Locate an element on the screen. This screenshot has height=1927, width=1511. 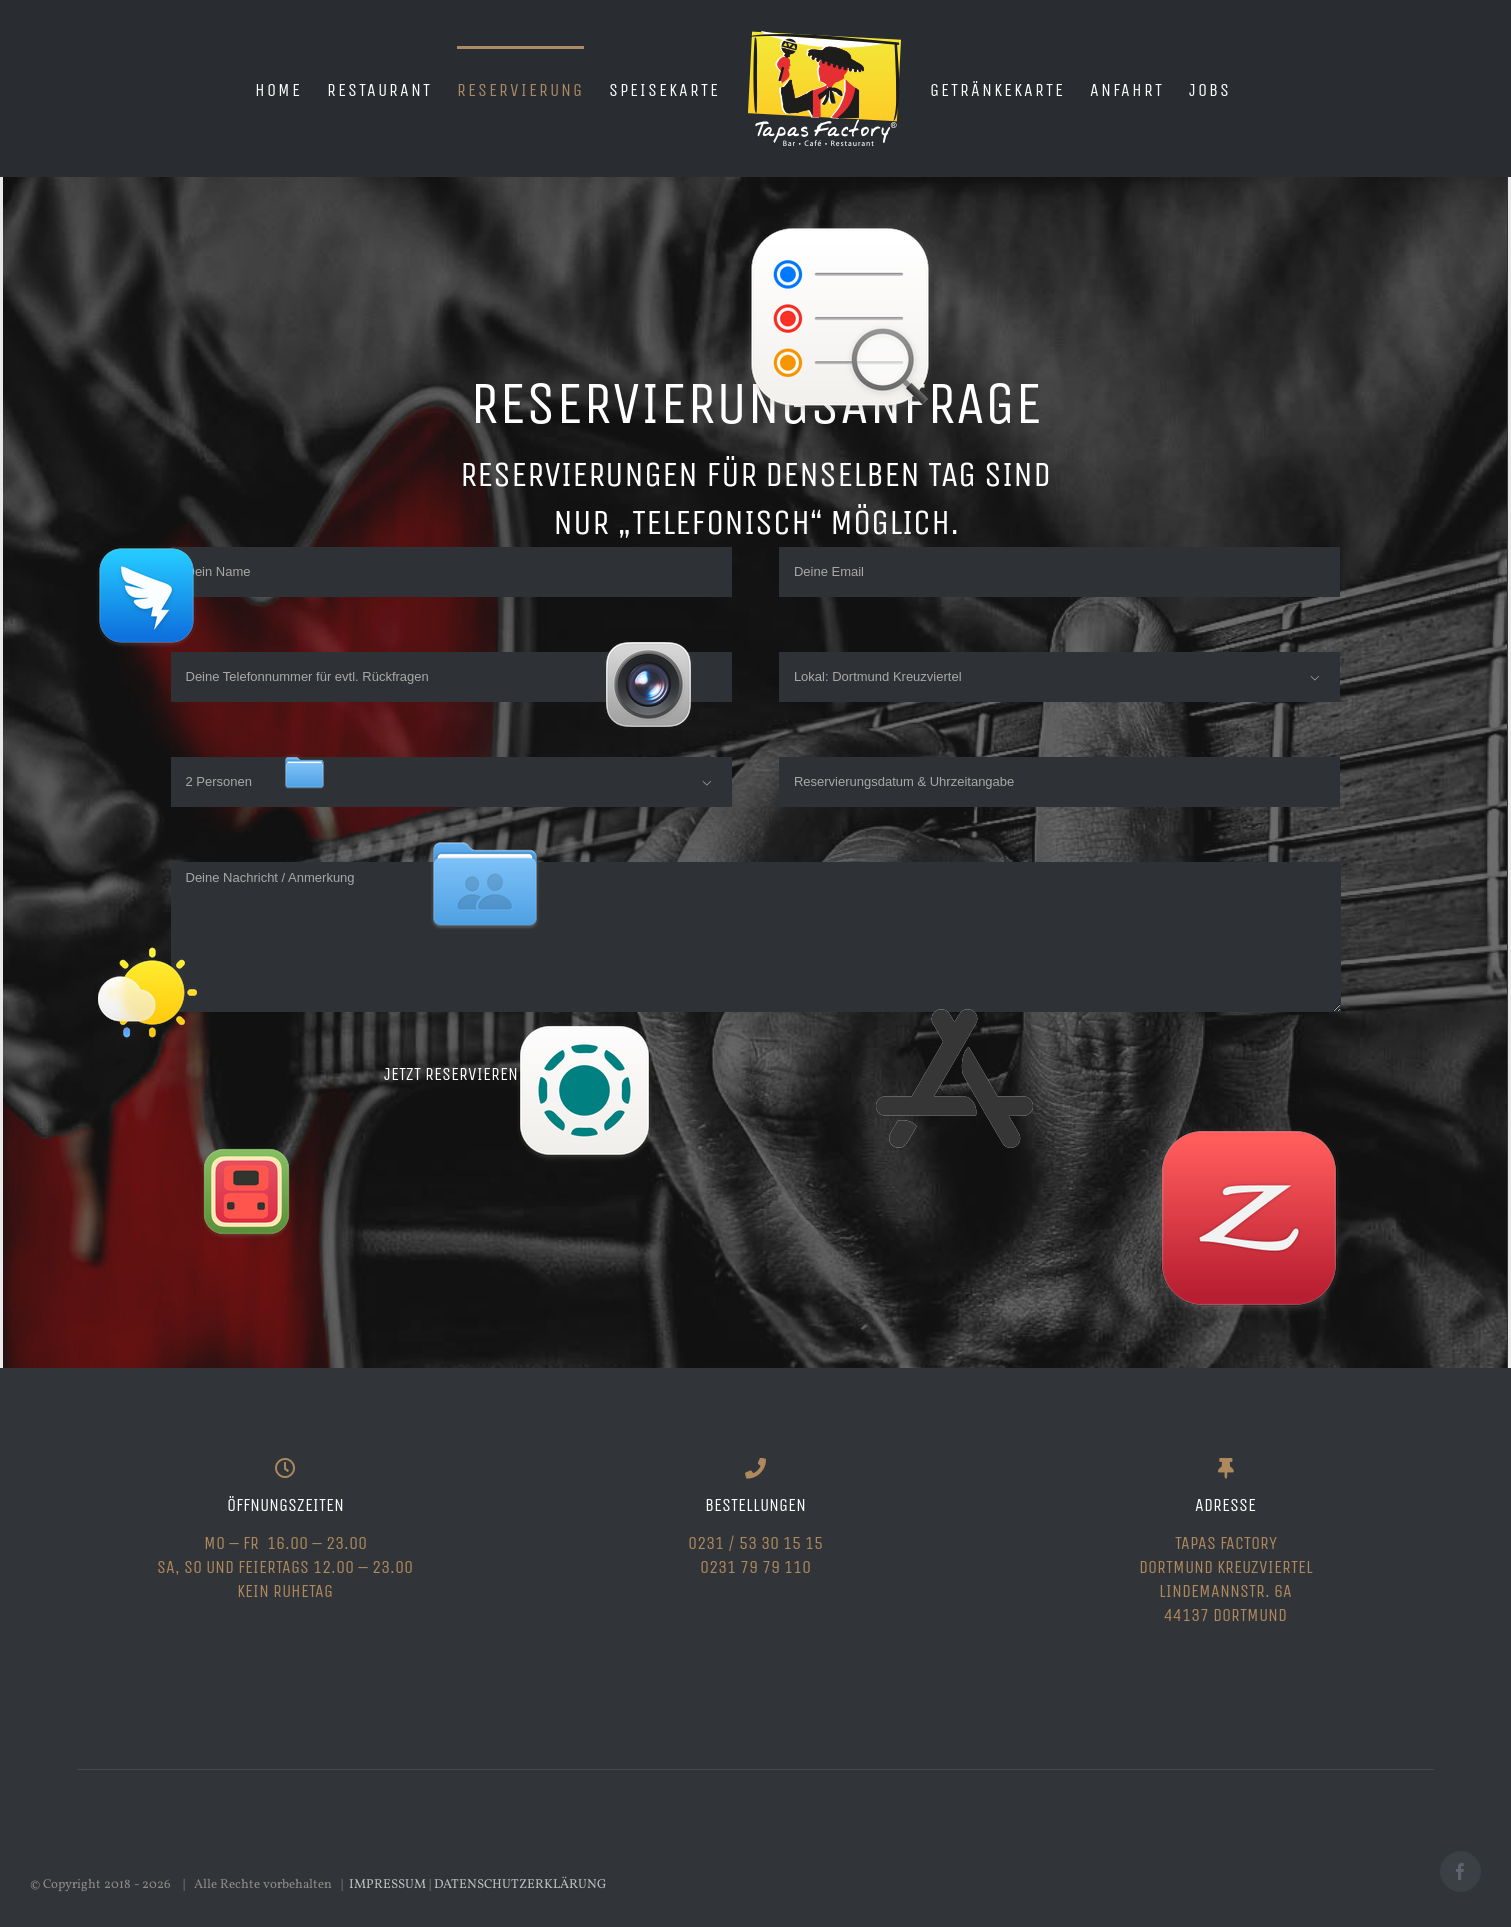
open LocalSend app for local file sharing is located at coordinates (584, 1090).